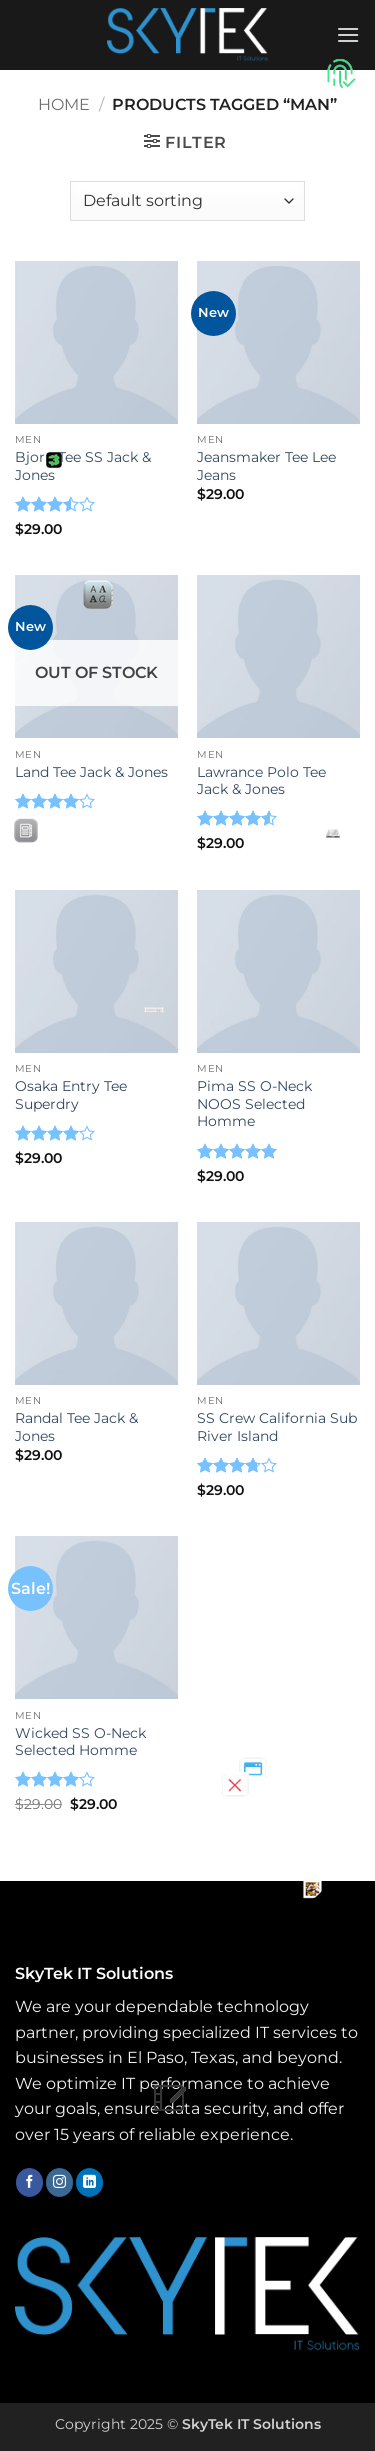  What do you see at coordinates (154, 1010) in the screenshot?
I see `connect a wireless keyboard via bluetooth` at bounding box center [154, 1010].